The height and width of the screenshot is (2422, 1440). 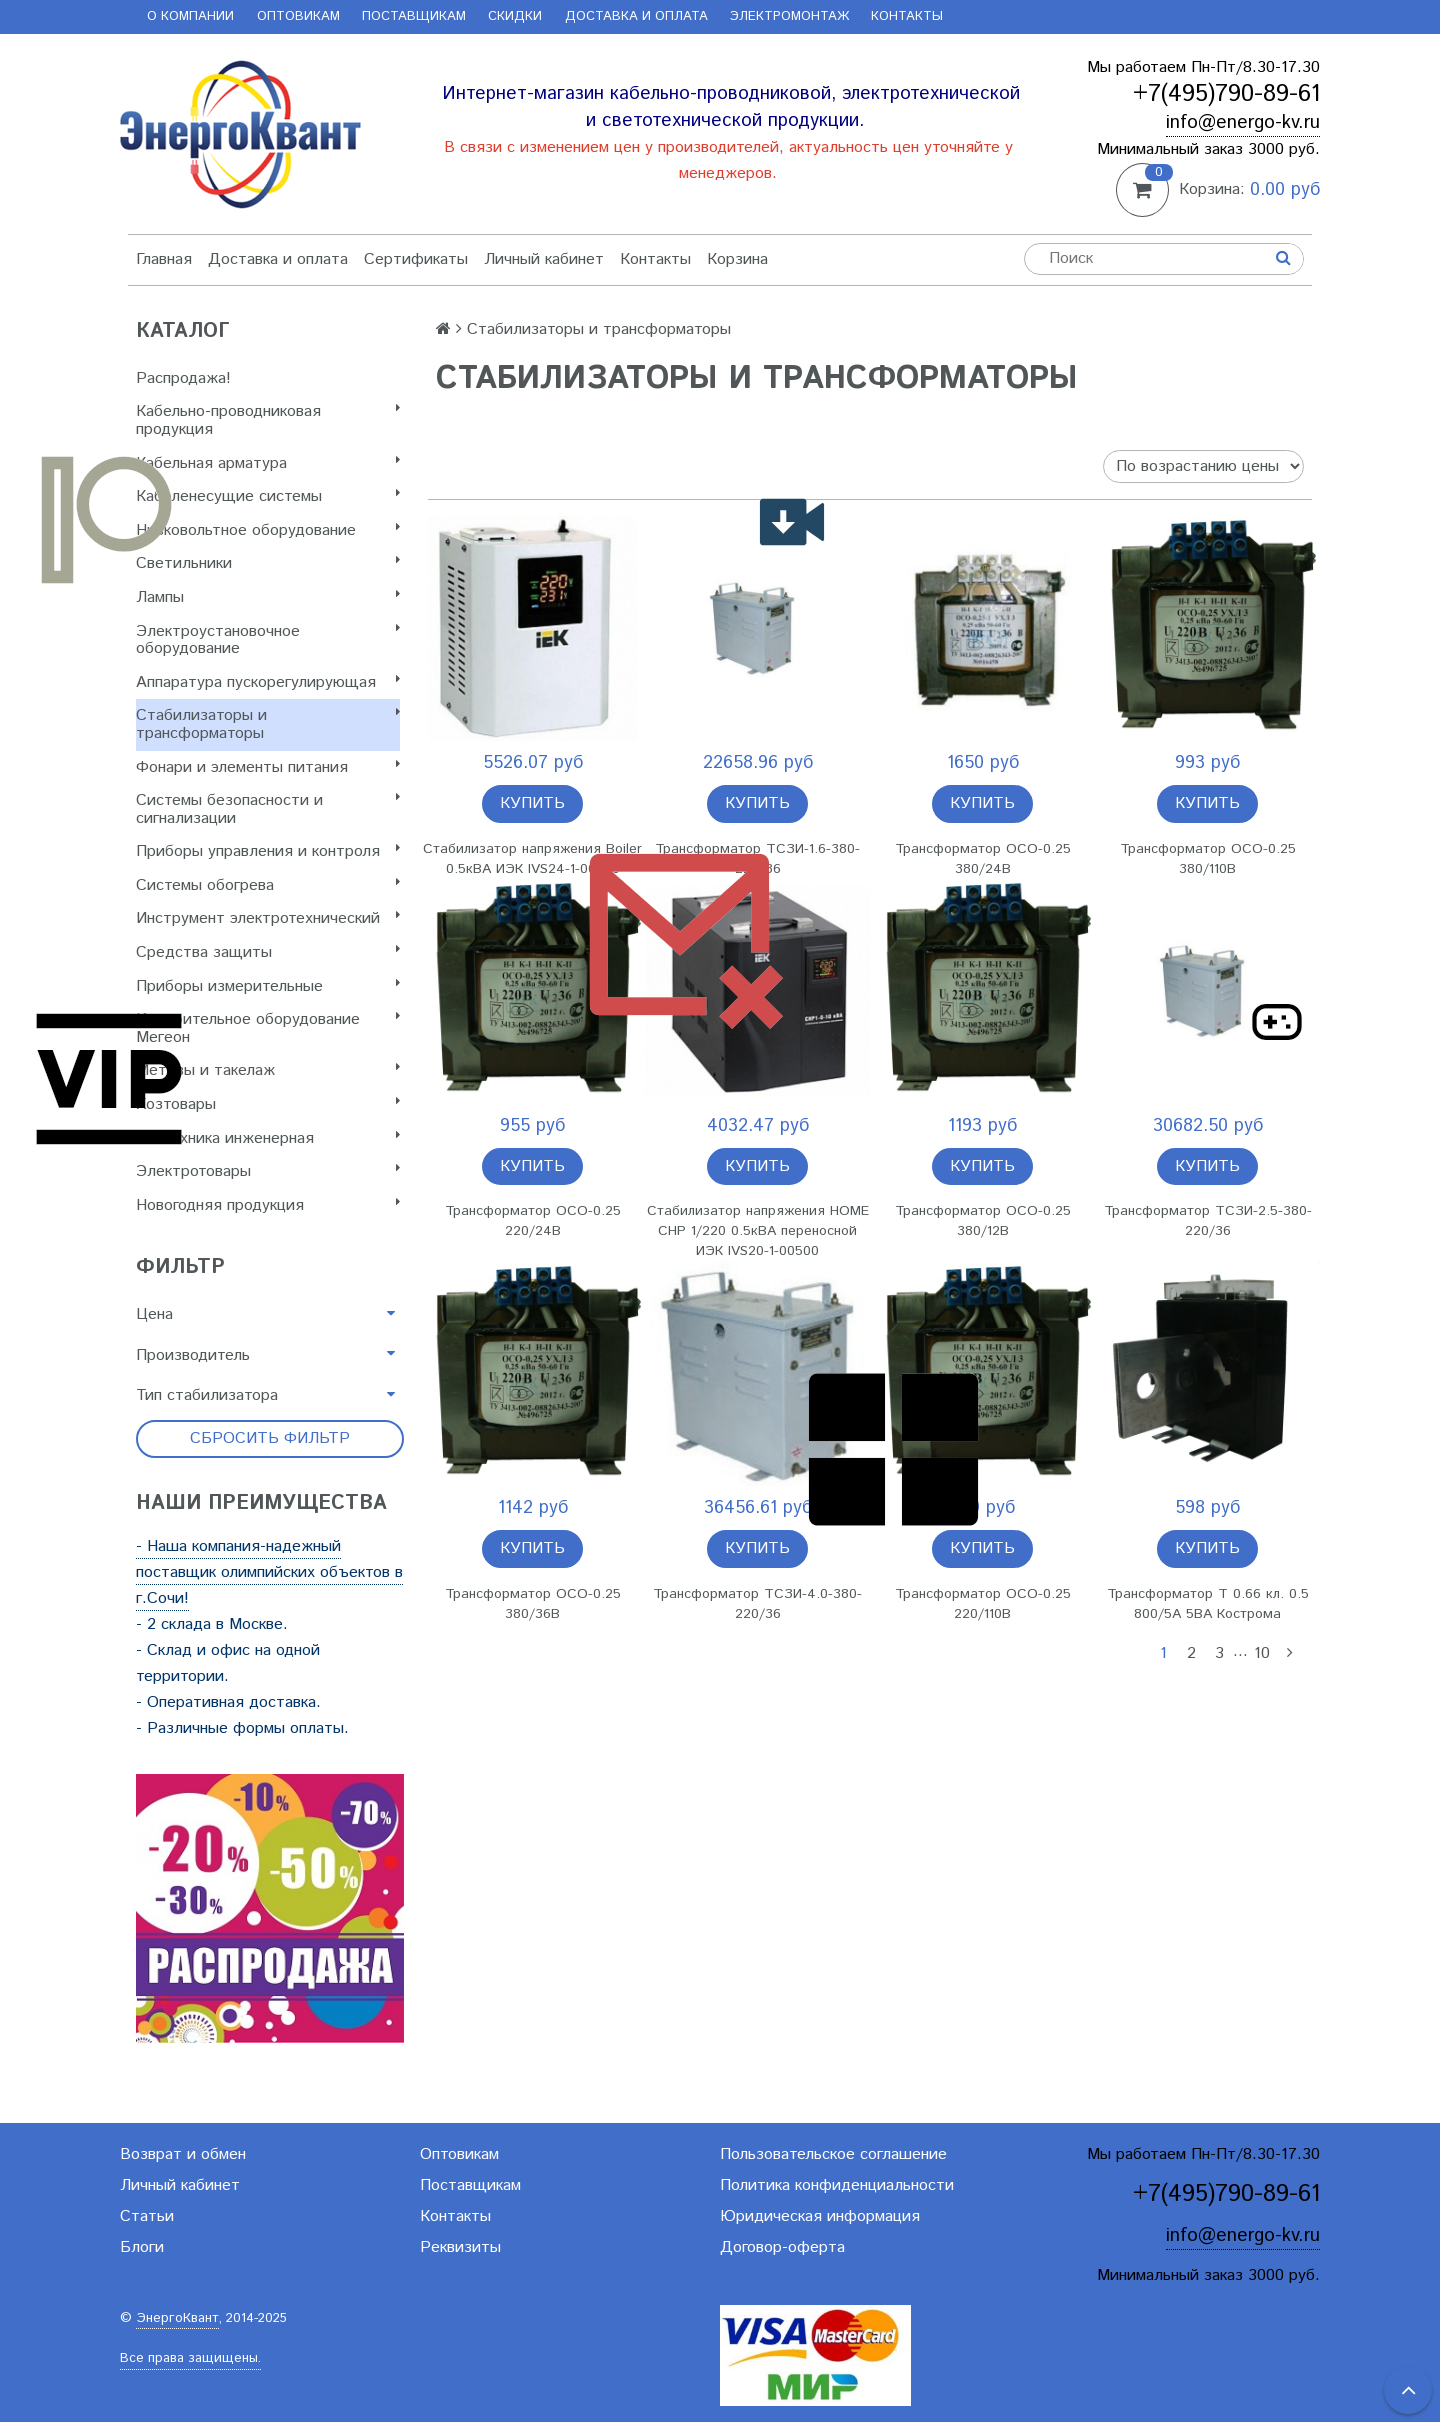 I want to click on link to Patreon profile, so click(x=105, y=520).